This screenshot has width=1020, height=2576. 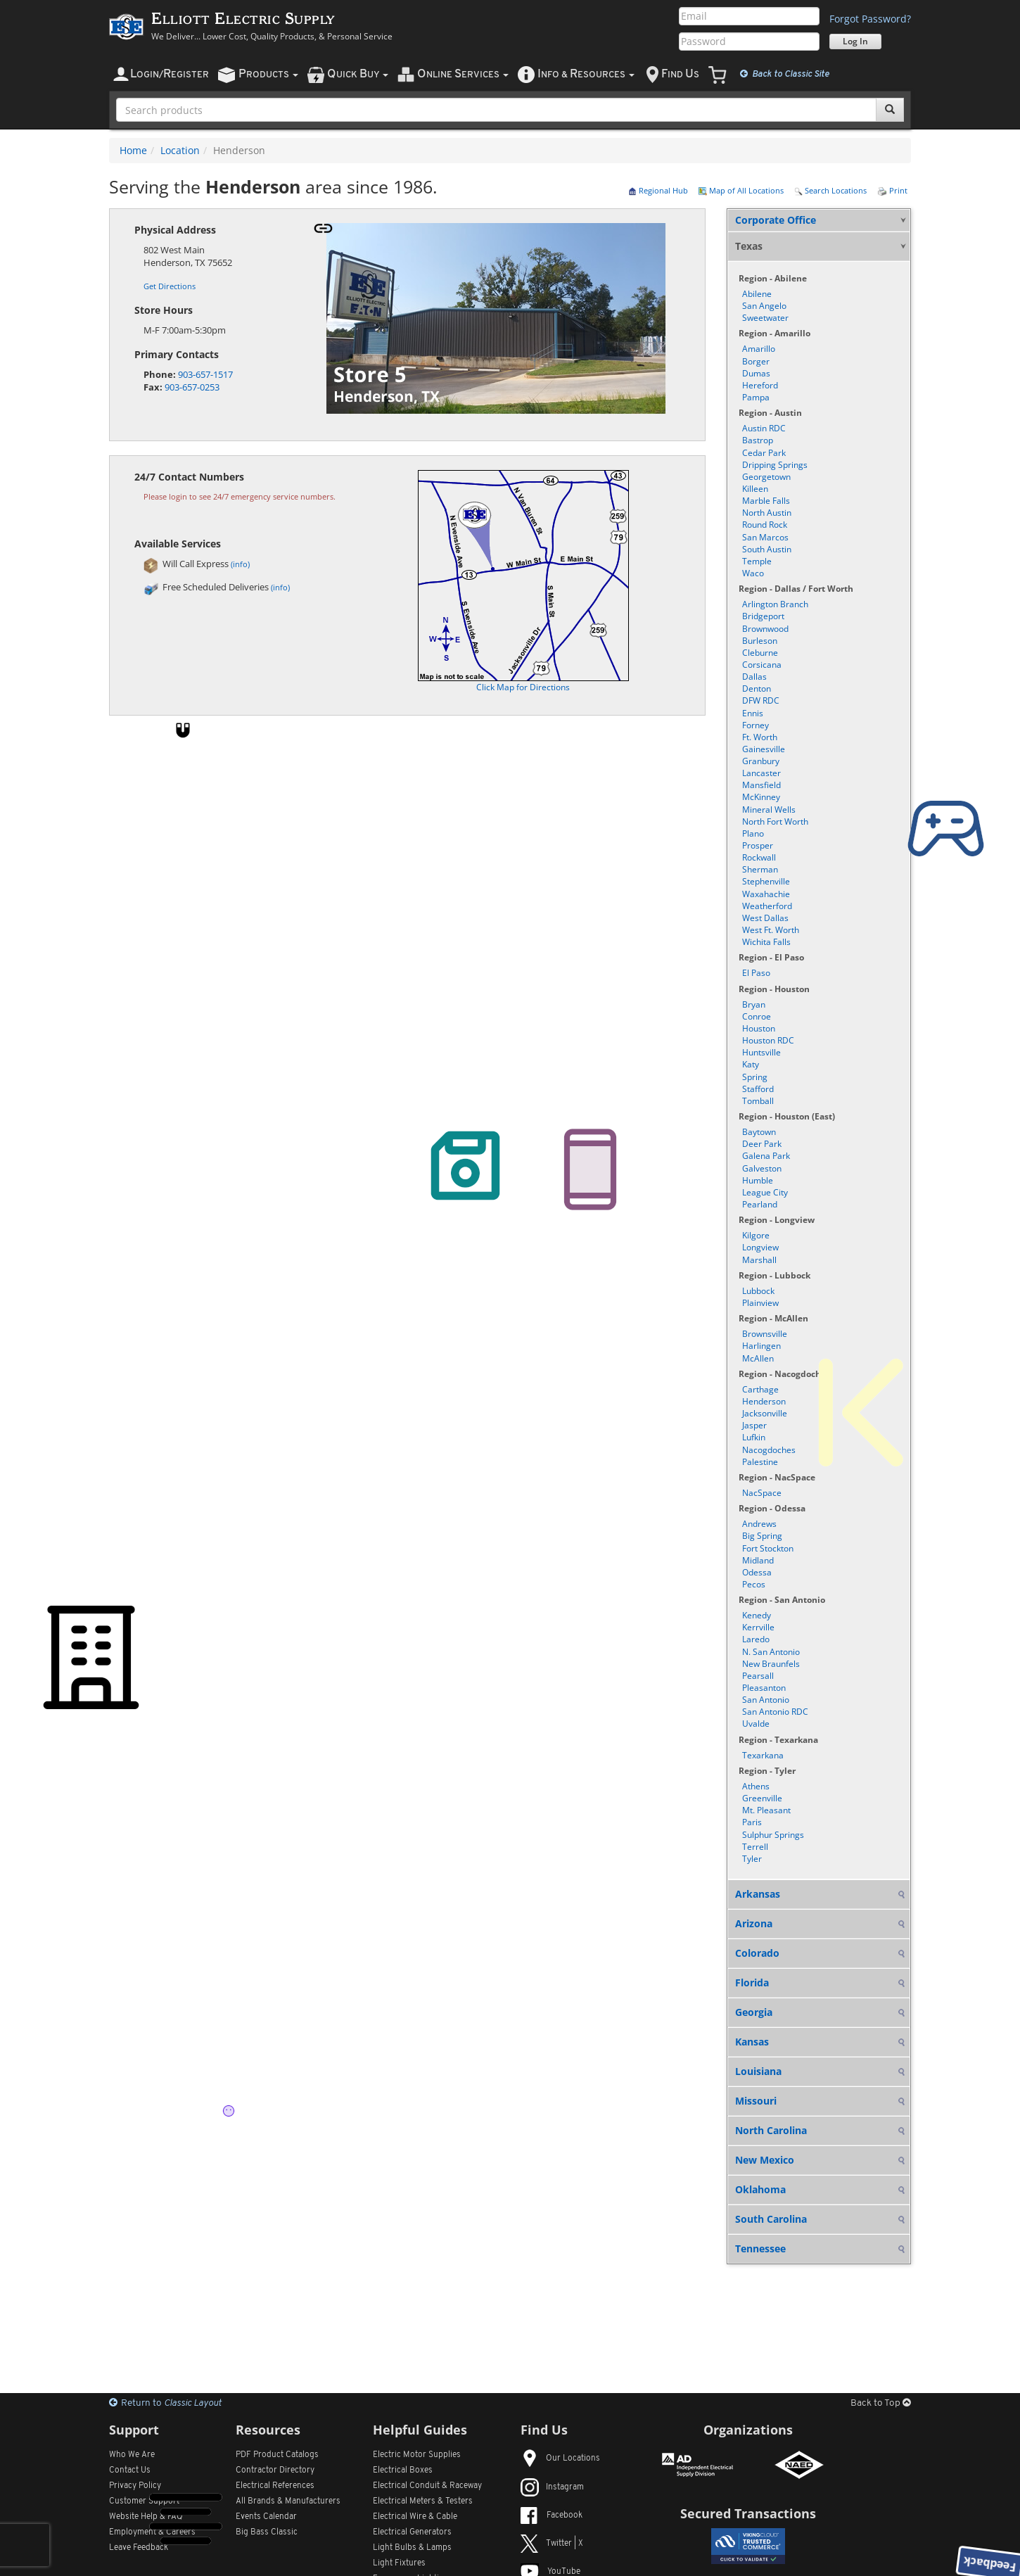 What do you see at coordinates (590, 1169) in the screenshot?
I see `switch to mobile view` at bounding box center [590, 1169].